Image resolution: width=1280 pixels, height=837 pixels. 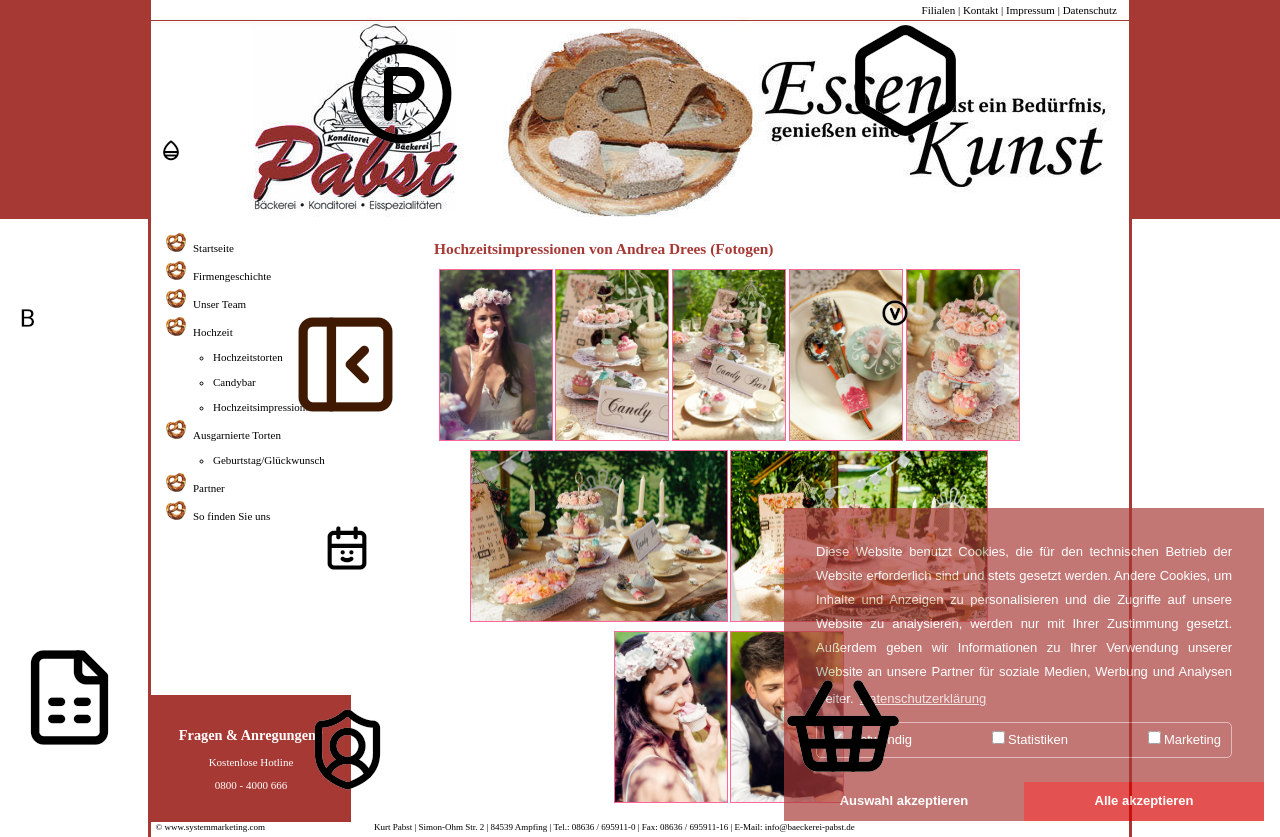 What do you see at coordinates (402, 94) in the screenshot?
I see `find nearby parking locations` at bounding box center [402, 94].